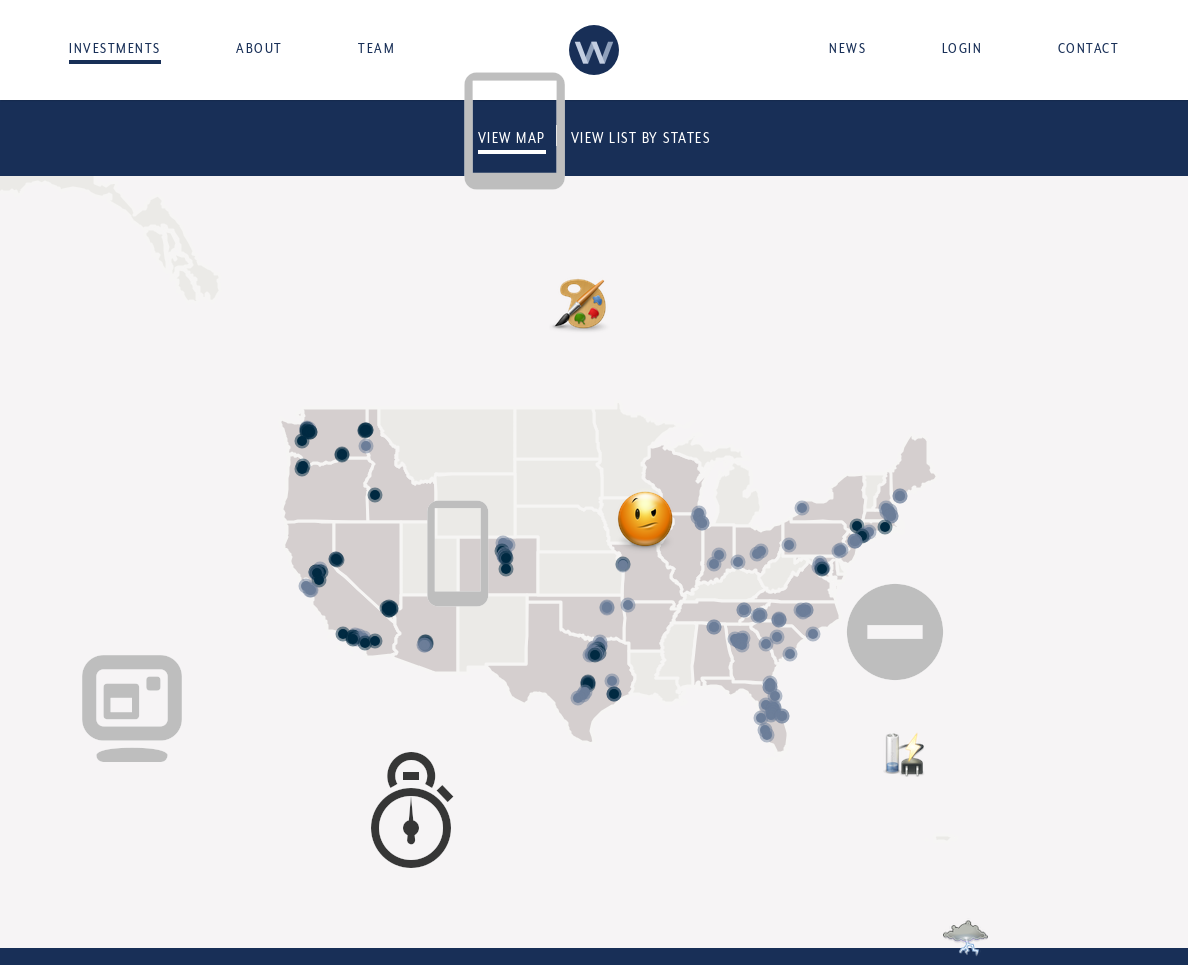 The image size is (1188, 965). I want to click on indicates an error or failed action, so click(895, 632).